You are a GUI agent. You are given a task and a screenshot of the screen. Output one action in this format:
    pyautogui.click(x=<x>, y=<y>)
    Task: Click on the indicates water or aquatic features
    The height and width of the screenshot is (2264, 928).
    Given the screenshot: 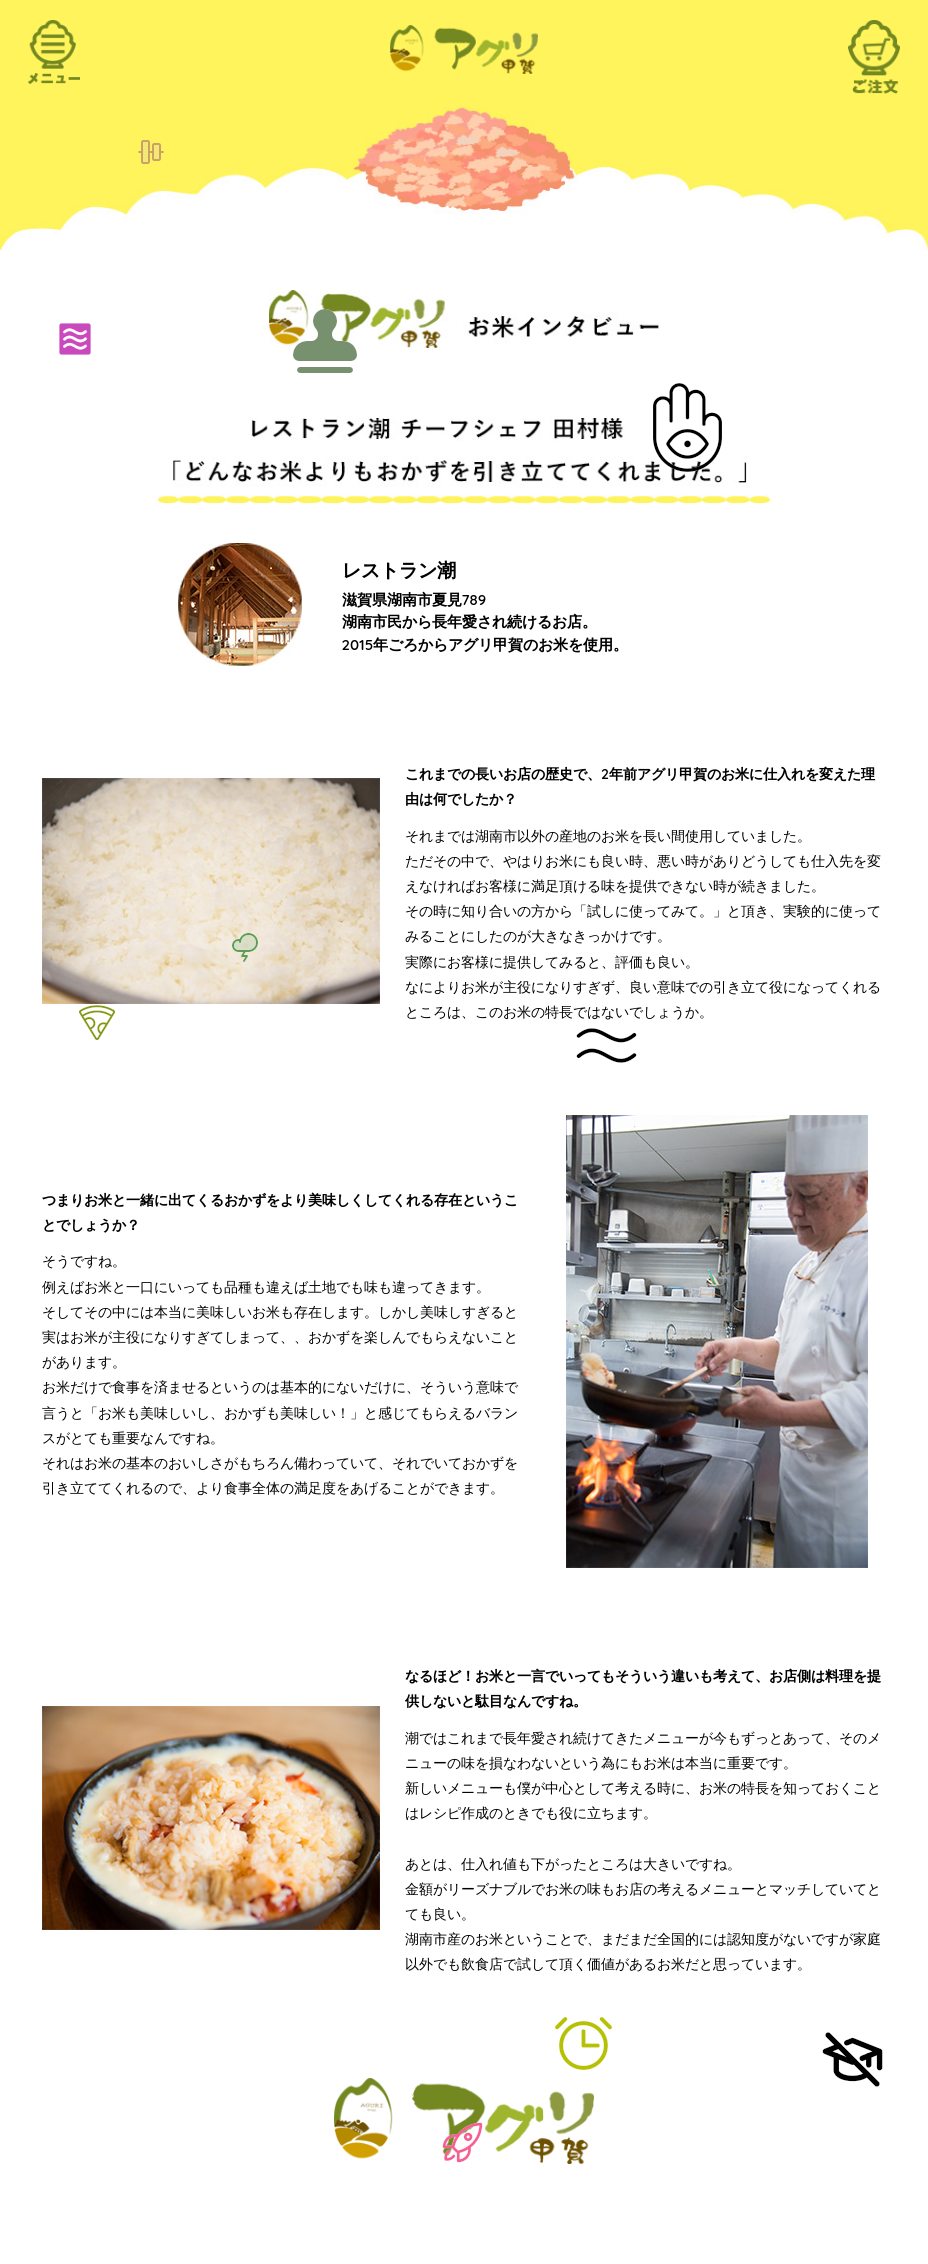 What is the action you would take?
    pyautogui.click(x=75, y=339)
    